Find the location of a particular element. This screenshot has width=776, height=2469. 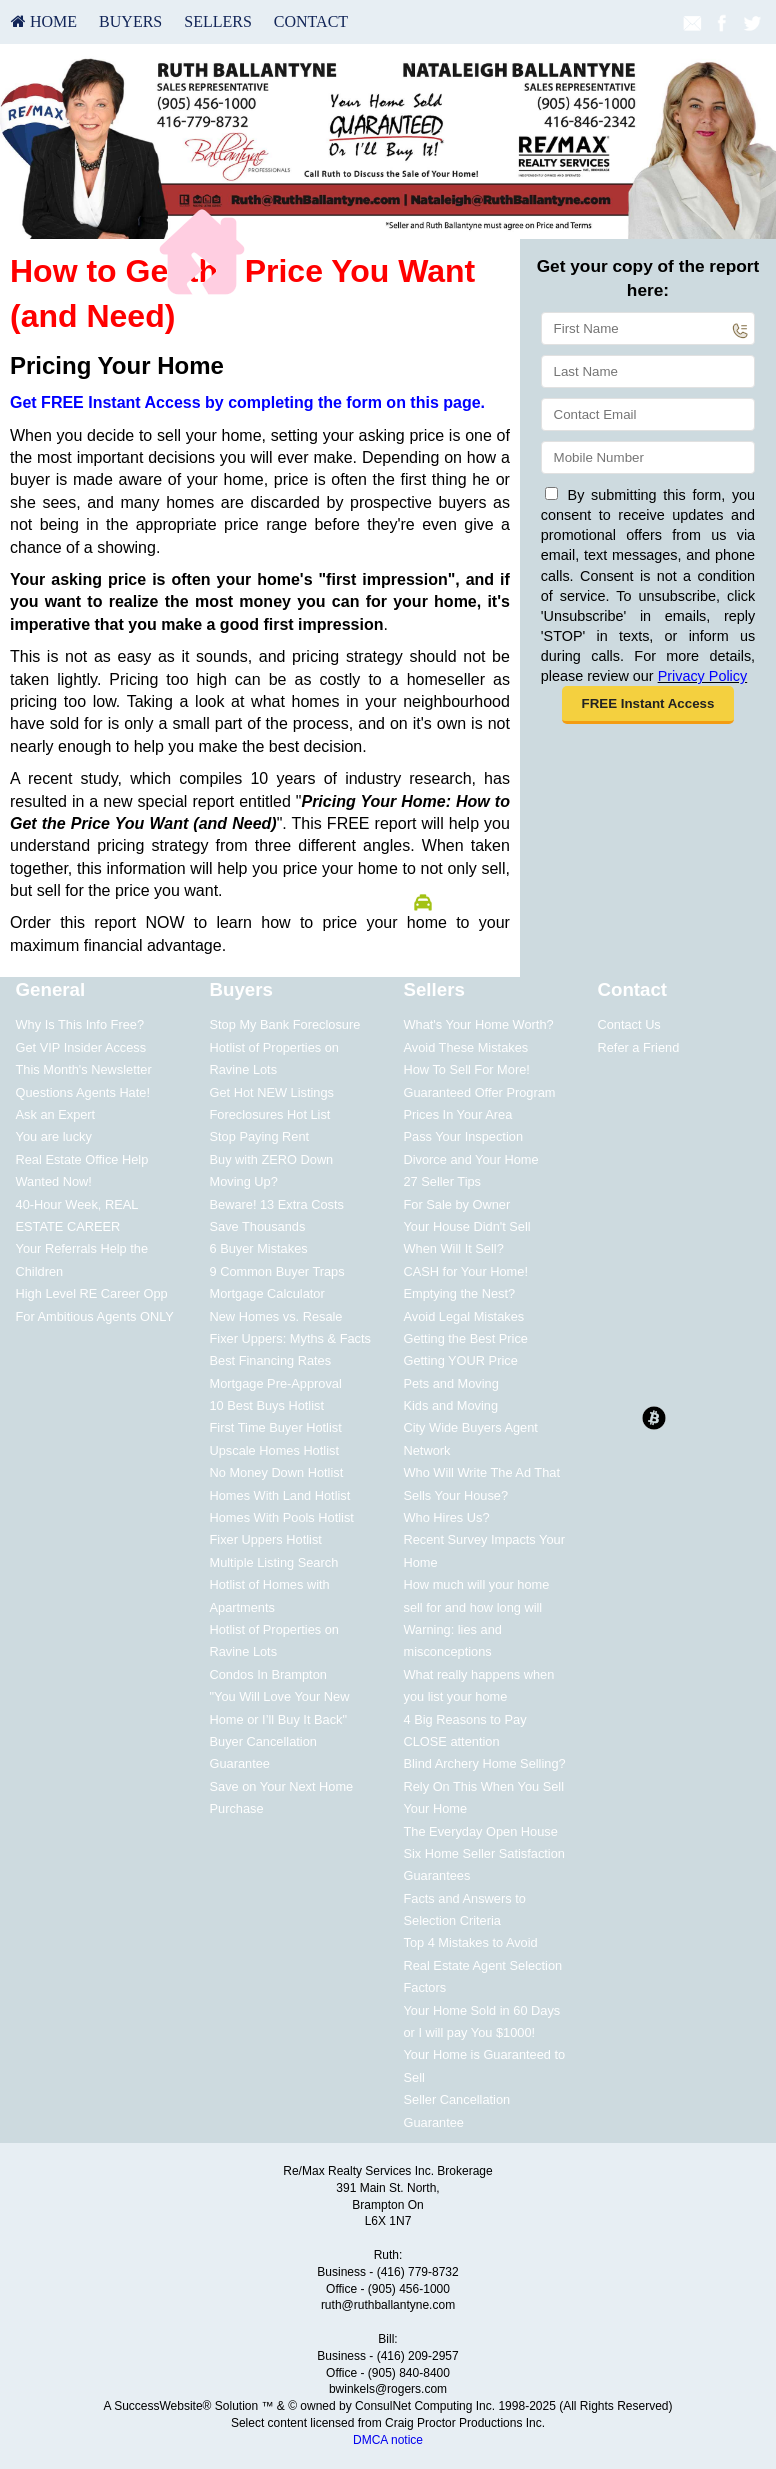

report property damage is located at coordinates (202, 252).